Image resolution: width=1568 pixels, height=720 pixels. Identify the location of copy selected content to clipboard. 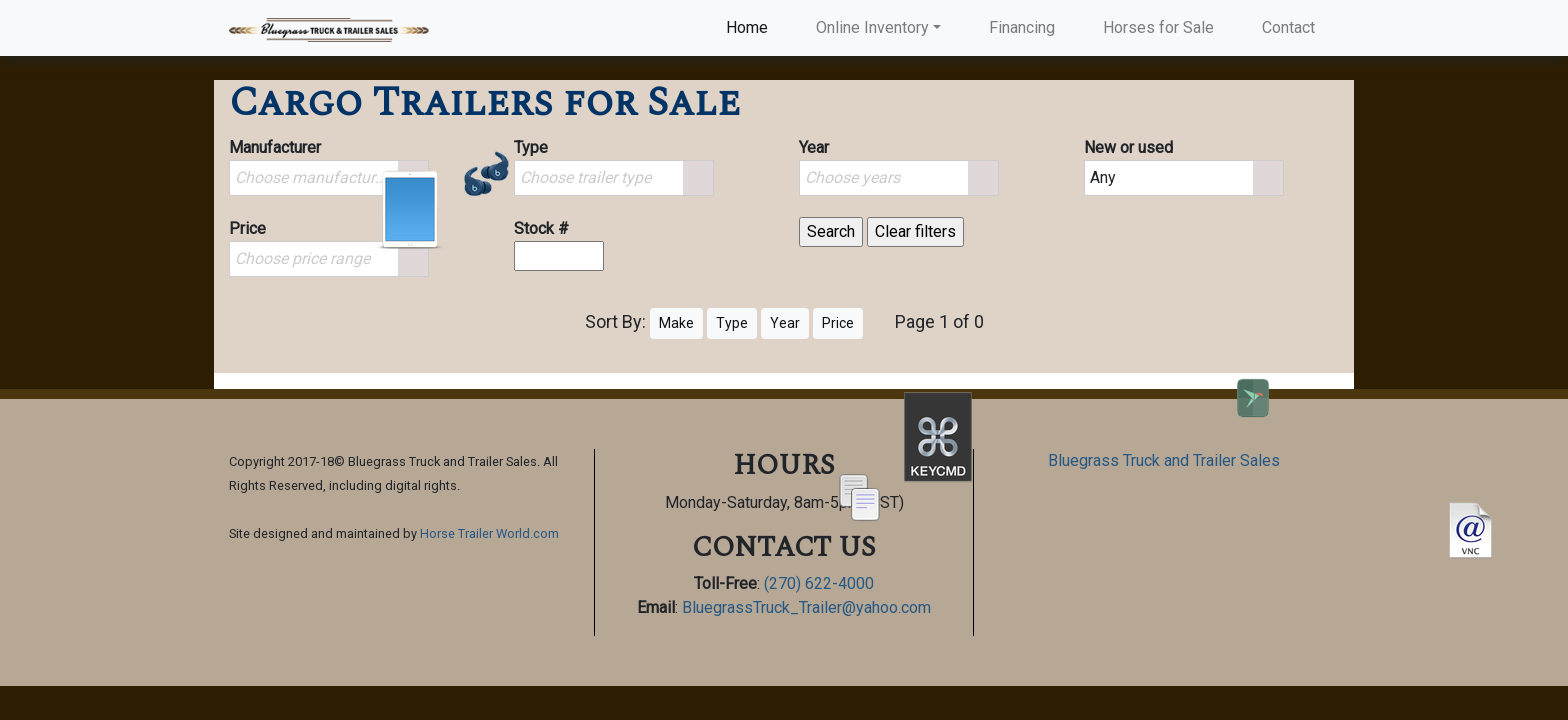
(859, 497).